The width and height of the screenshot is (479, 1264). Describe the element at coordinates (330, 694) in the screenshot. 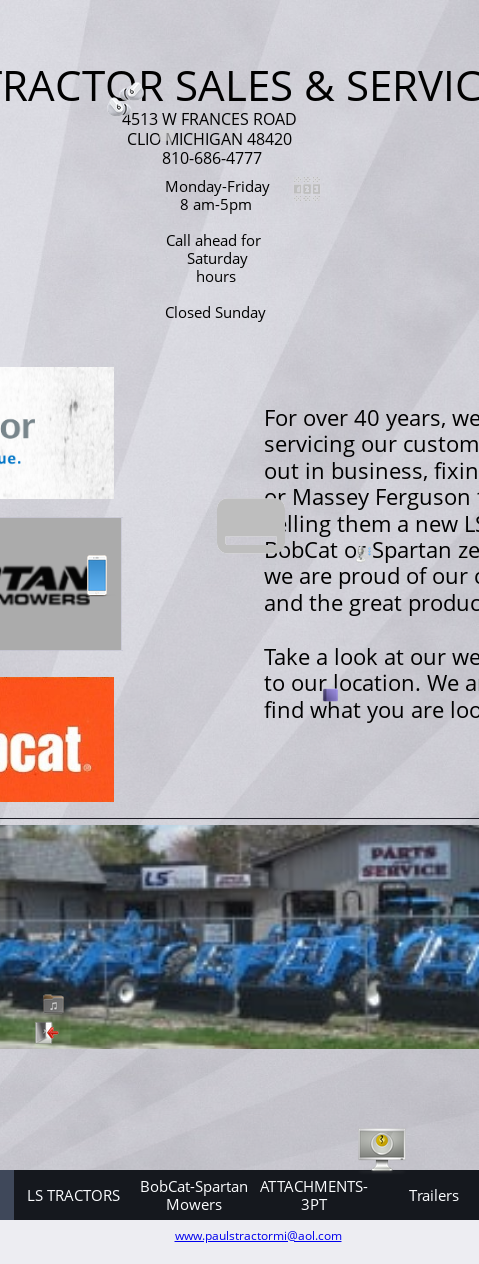

I see `access desktop folder` at that location.